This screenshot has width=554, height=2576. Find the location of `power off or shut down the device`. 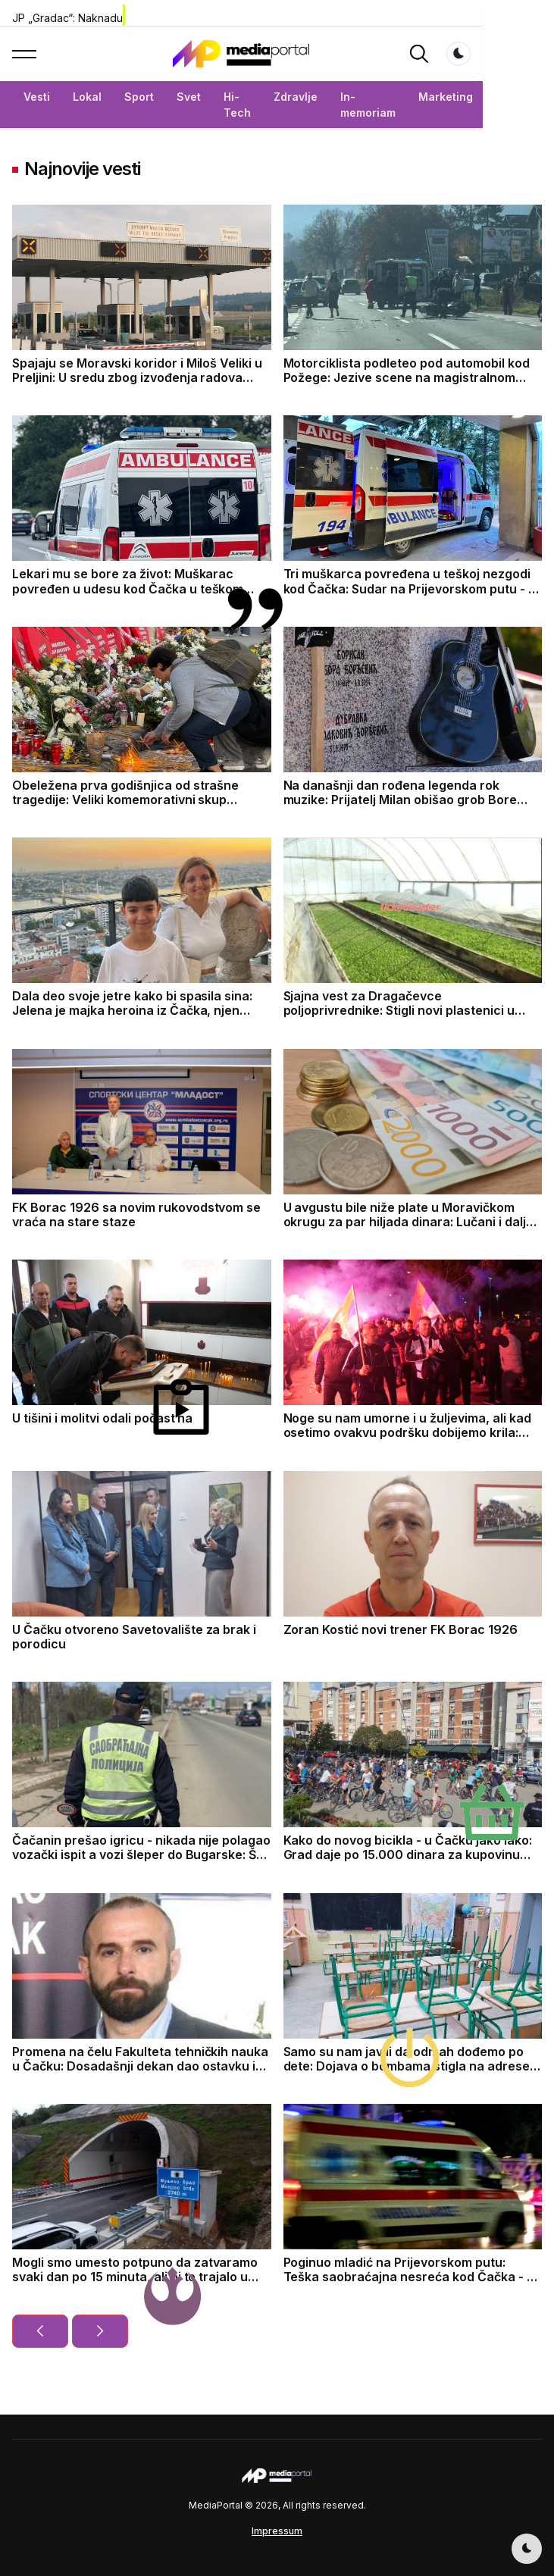

power off or shut down the device is located at coordinates (409, 2058).